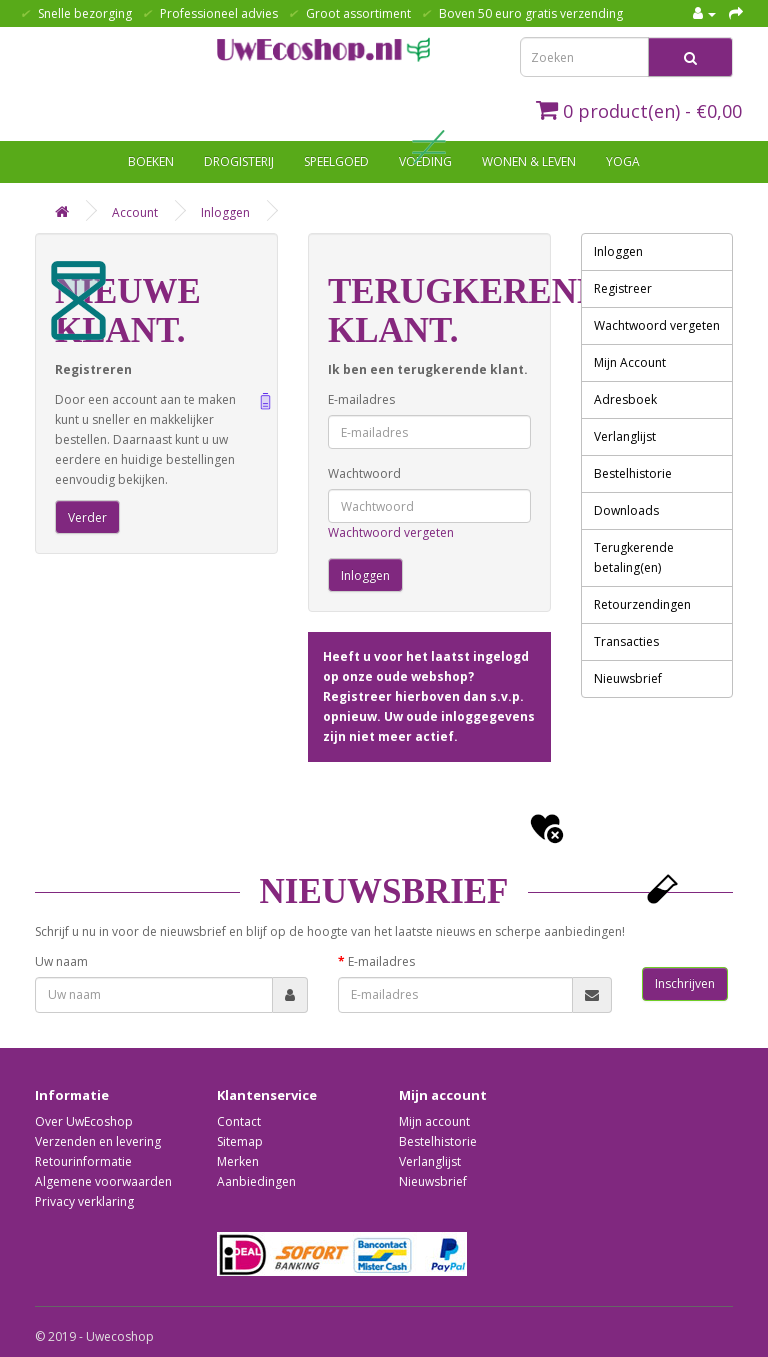 The image size is (768, 1357). Describe the element at coordinates (265, 401) in the screenshot. I see `indicates medium battery level` at that location.